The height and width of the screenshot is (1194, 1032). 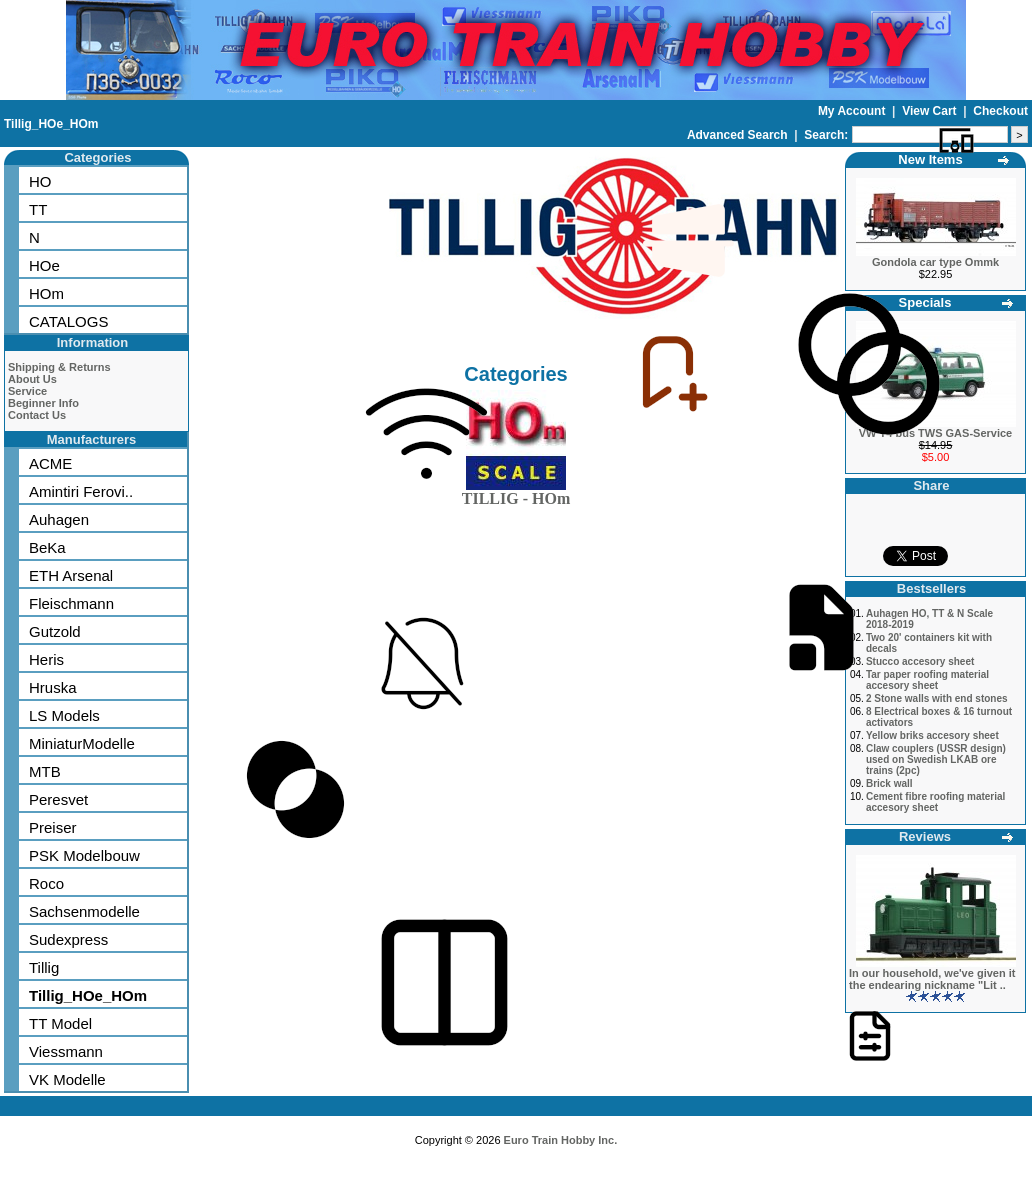 I want to click on add a new bookmark, so click(x=668, y=372).